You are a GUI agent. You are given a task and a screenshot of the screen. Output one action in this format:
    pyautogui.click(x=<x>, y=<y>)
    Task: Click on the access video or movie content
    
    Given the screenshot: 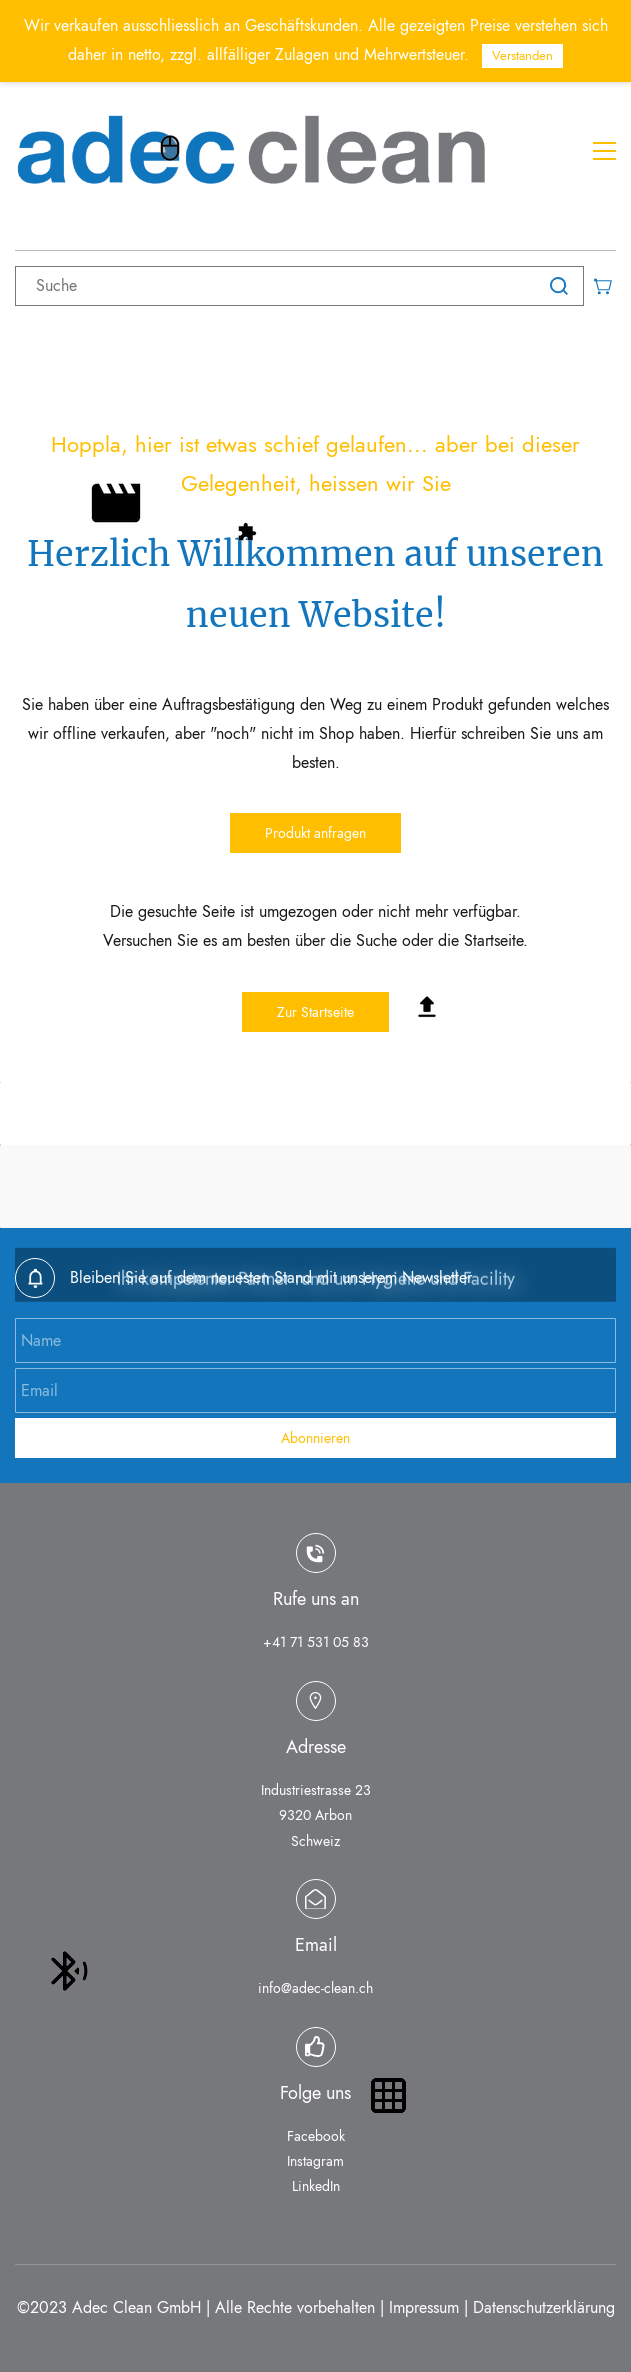 What is the action you would take?
    pyautogui.click(x=116, y=503)
    